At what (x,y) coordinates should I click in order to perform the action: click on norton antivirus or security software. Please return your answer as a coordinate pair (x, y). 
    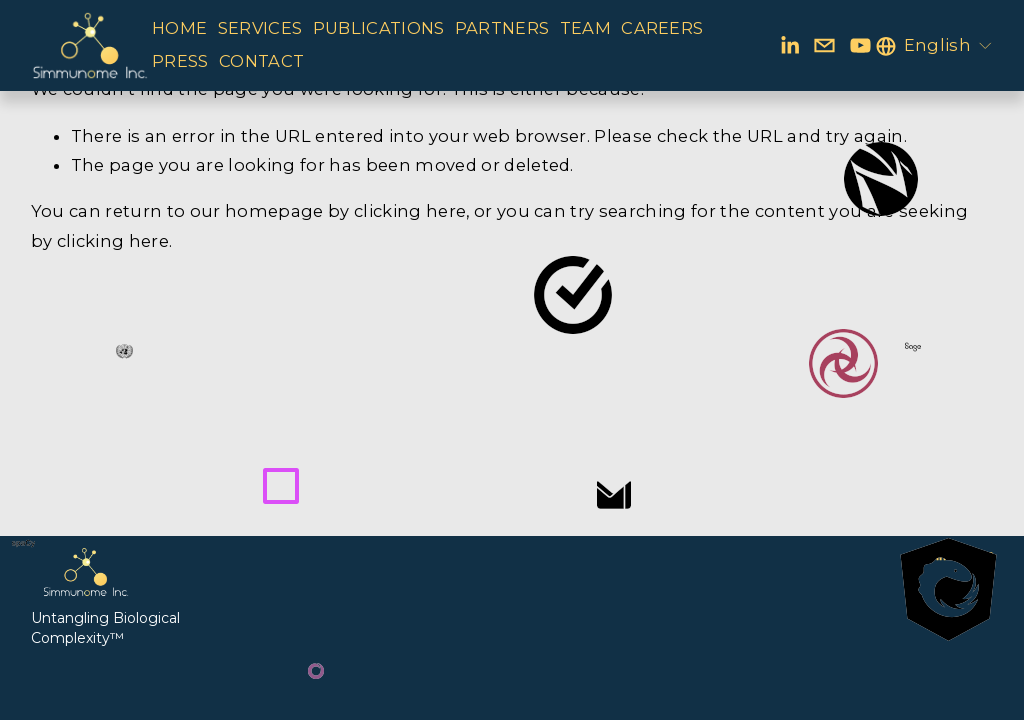
    Looking at the image, I should click on (573, 295).